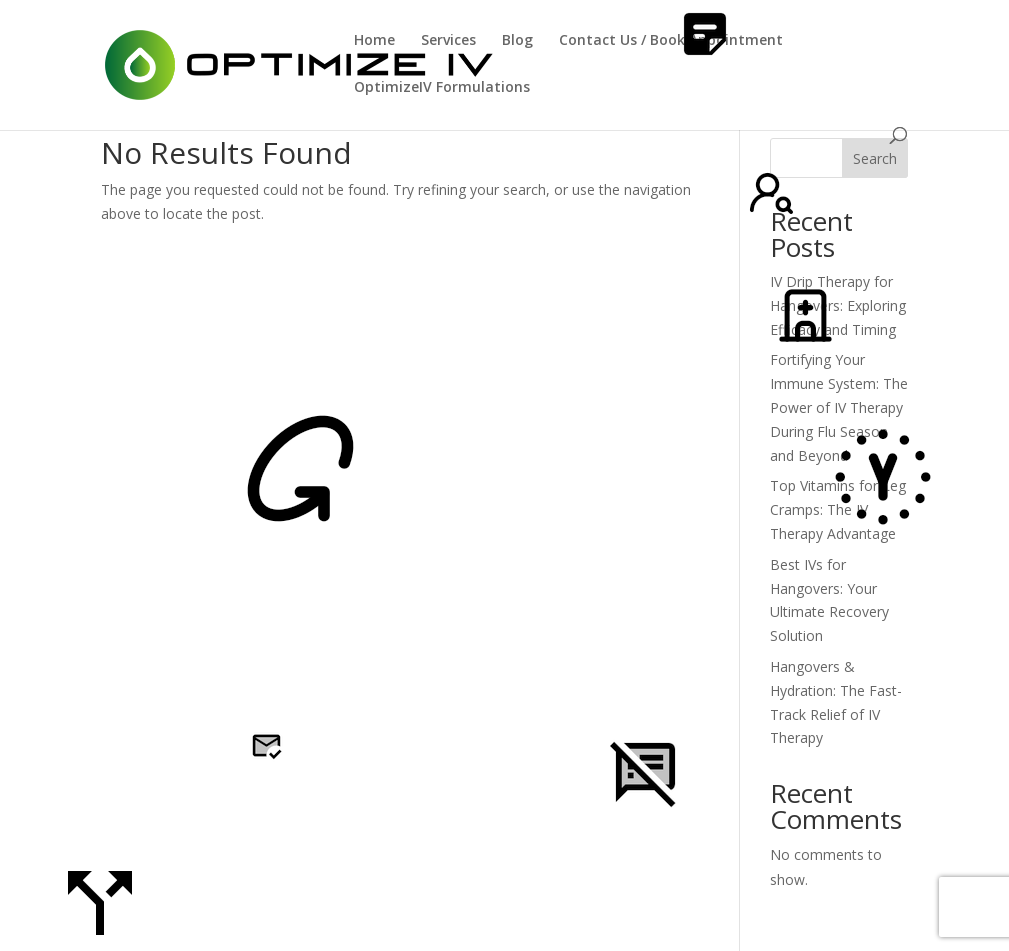 The width and height of the screenshot is (1009, 951). I want to click on find nearby hospitals or medical facilities, so click(805, 315).